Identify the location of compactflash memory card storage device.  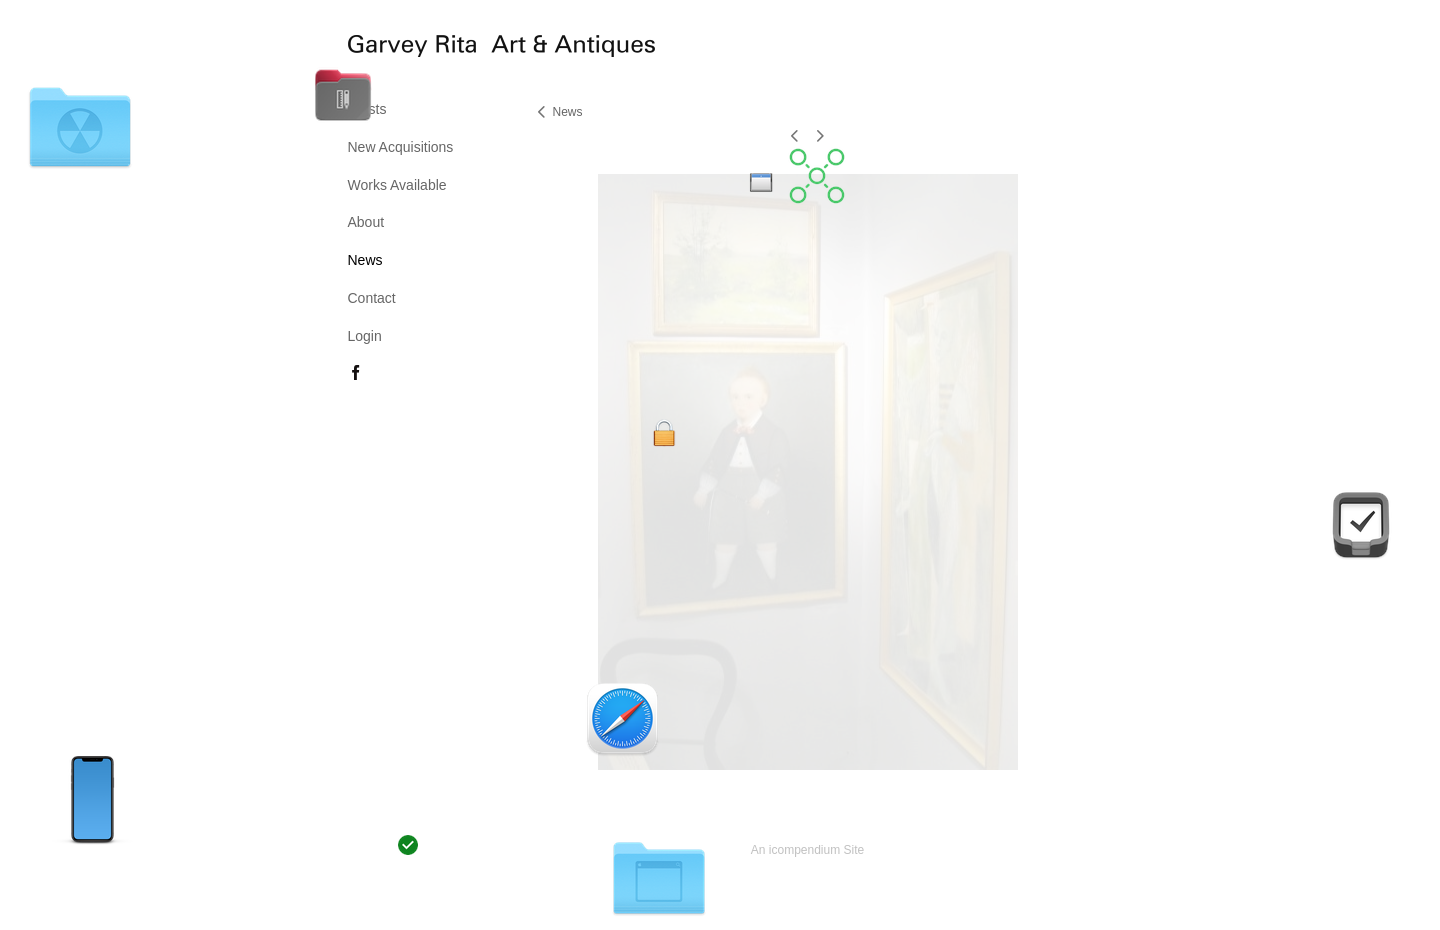
(761, 182).